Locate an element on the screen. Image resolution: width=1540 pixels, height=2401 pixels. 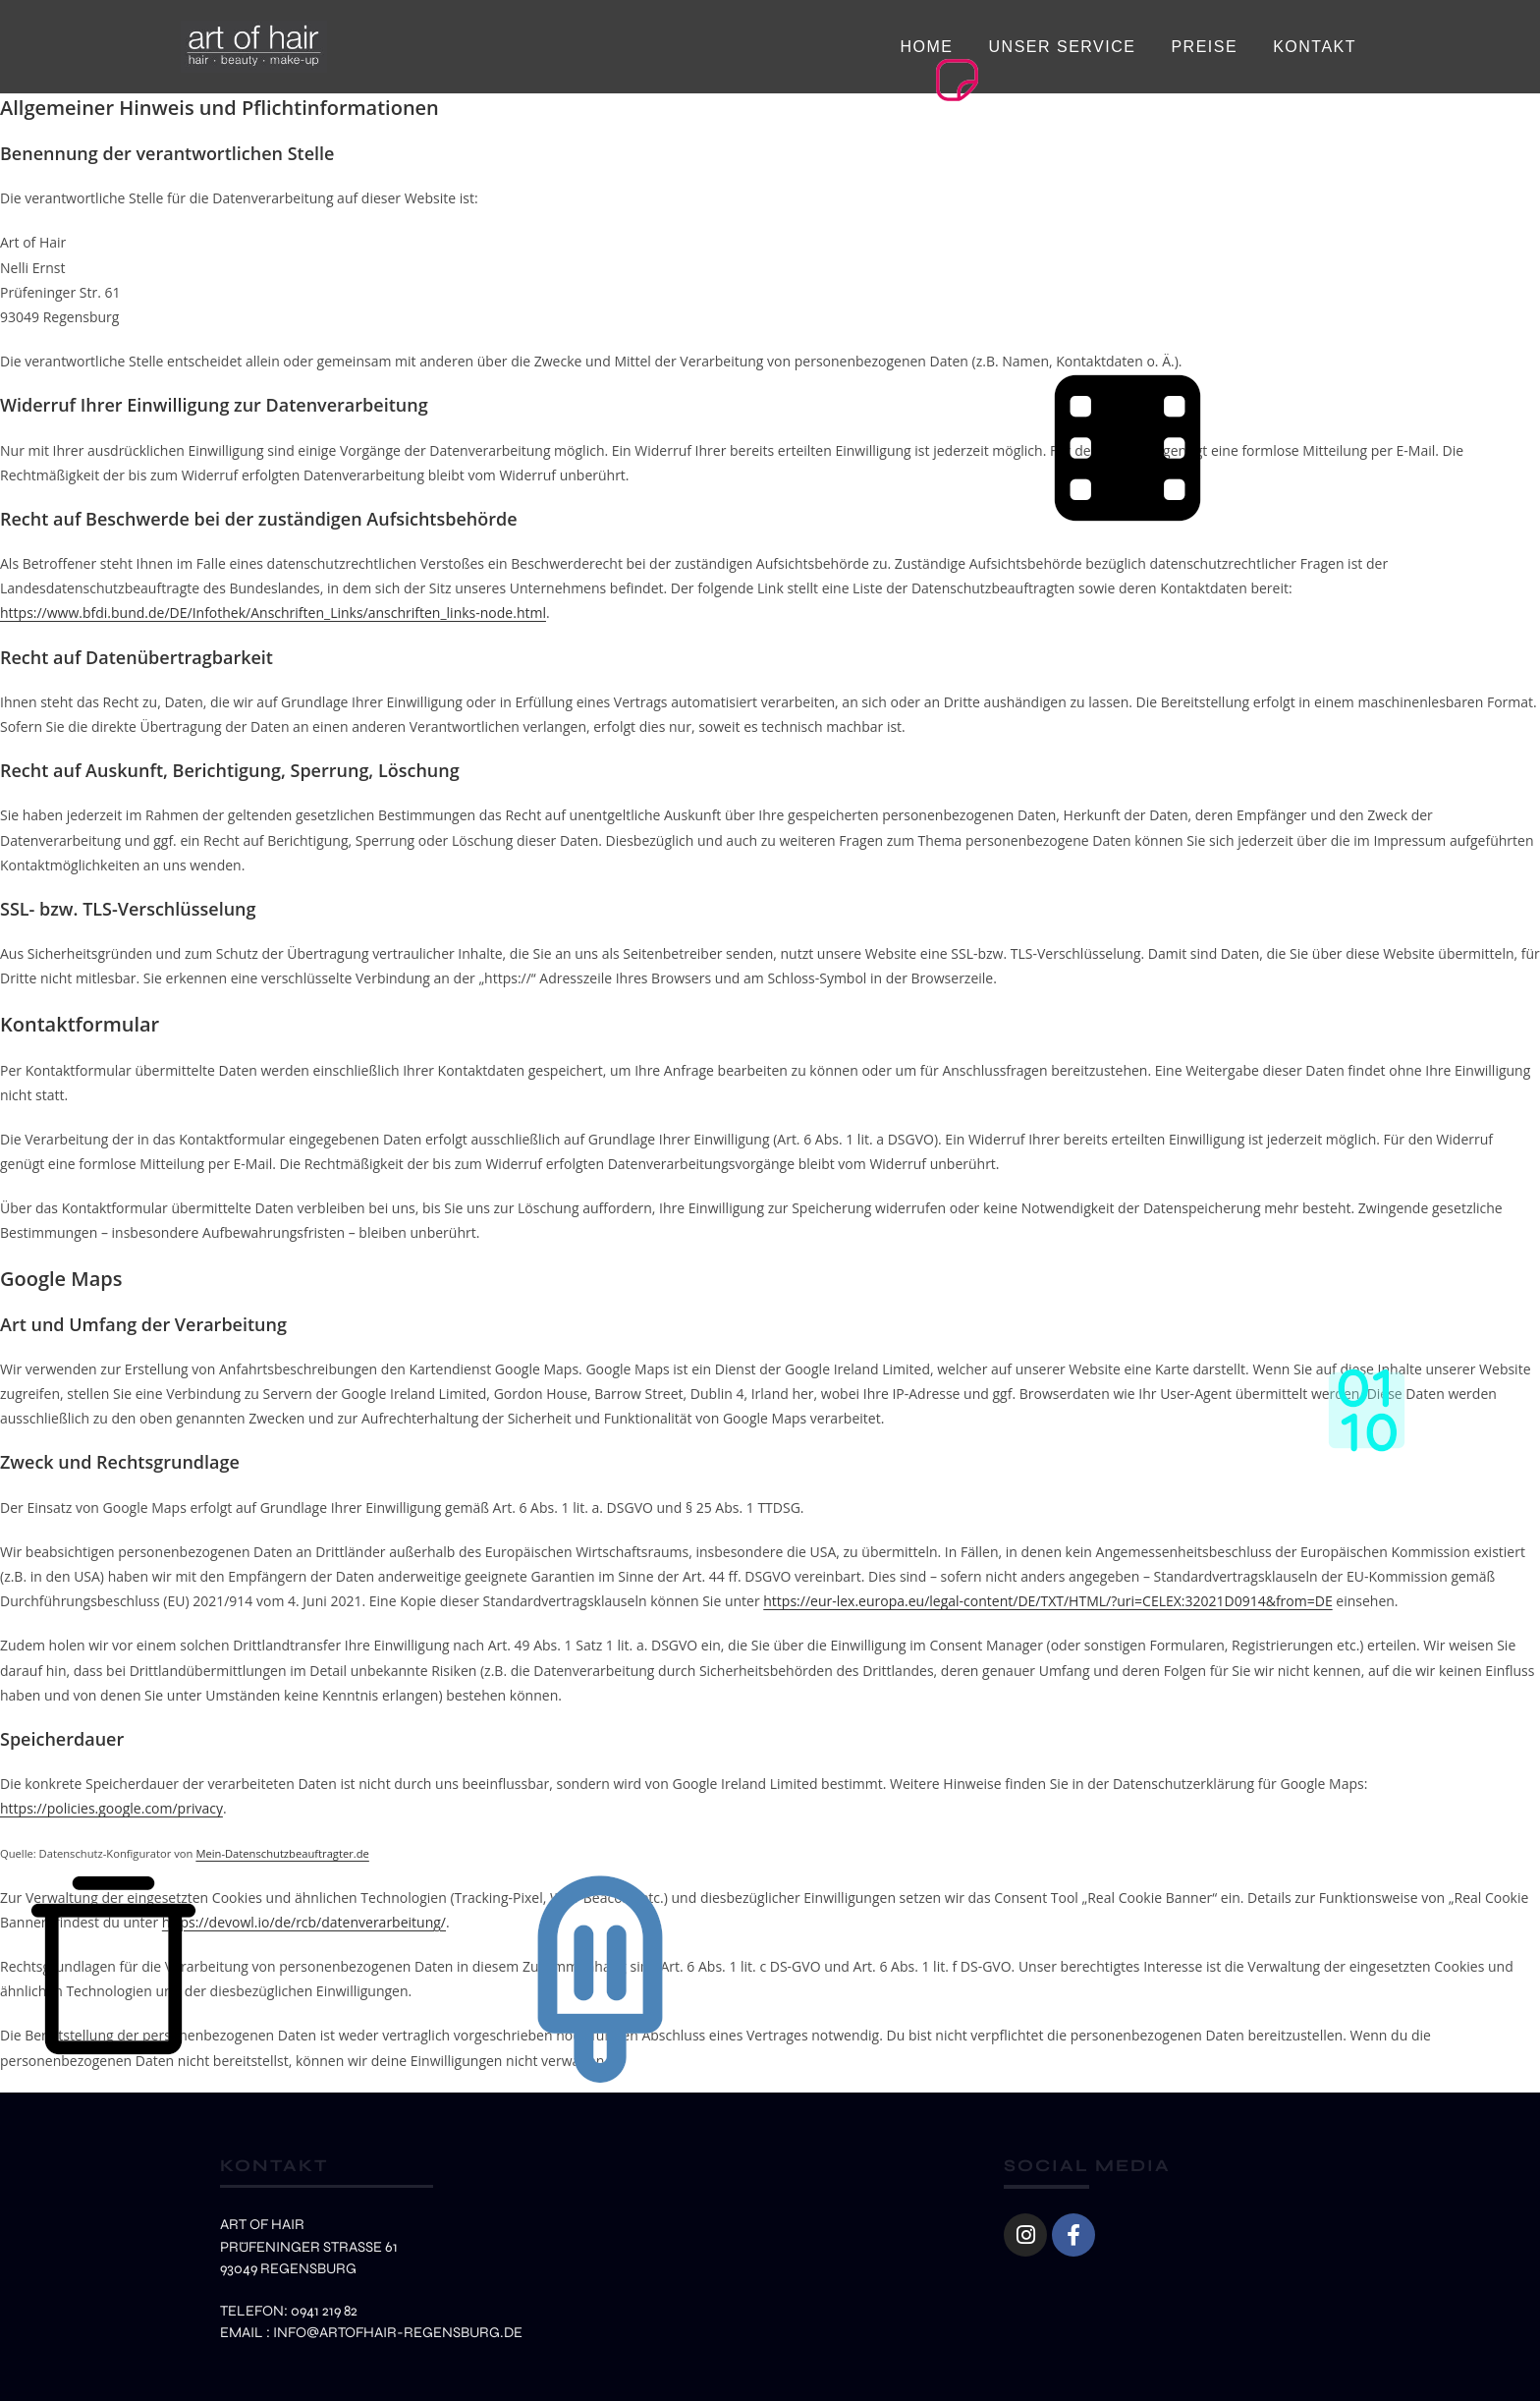
delete an item is located at coordinates (113, 1972).